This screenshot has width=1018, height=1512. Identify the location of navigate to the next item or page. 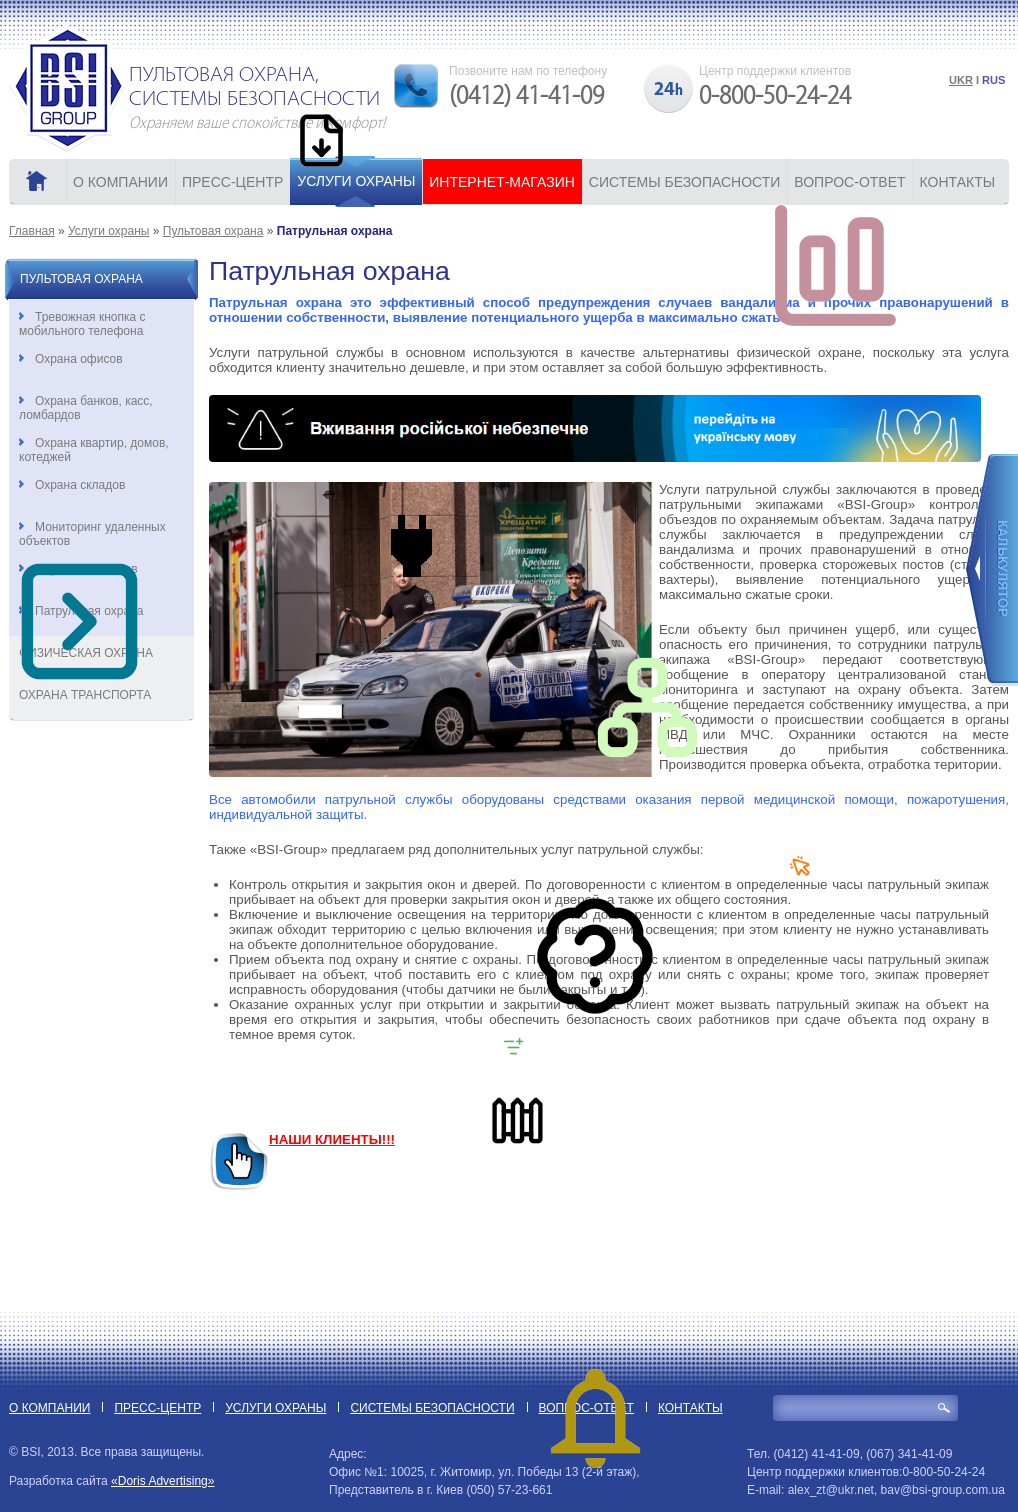
(79, 621).